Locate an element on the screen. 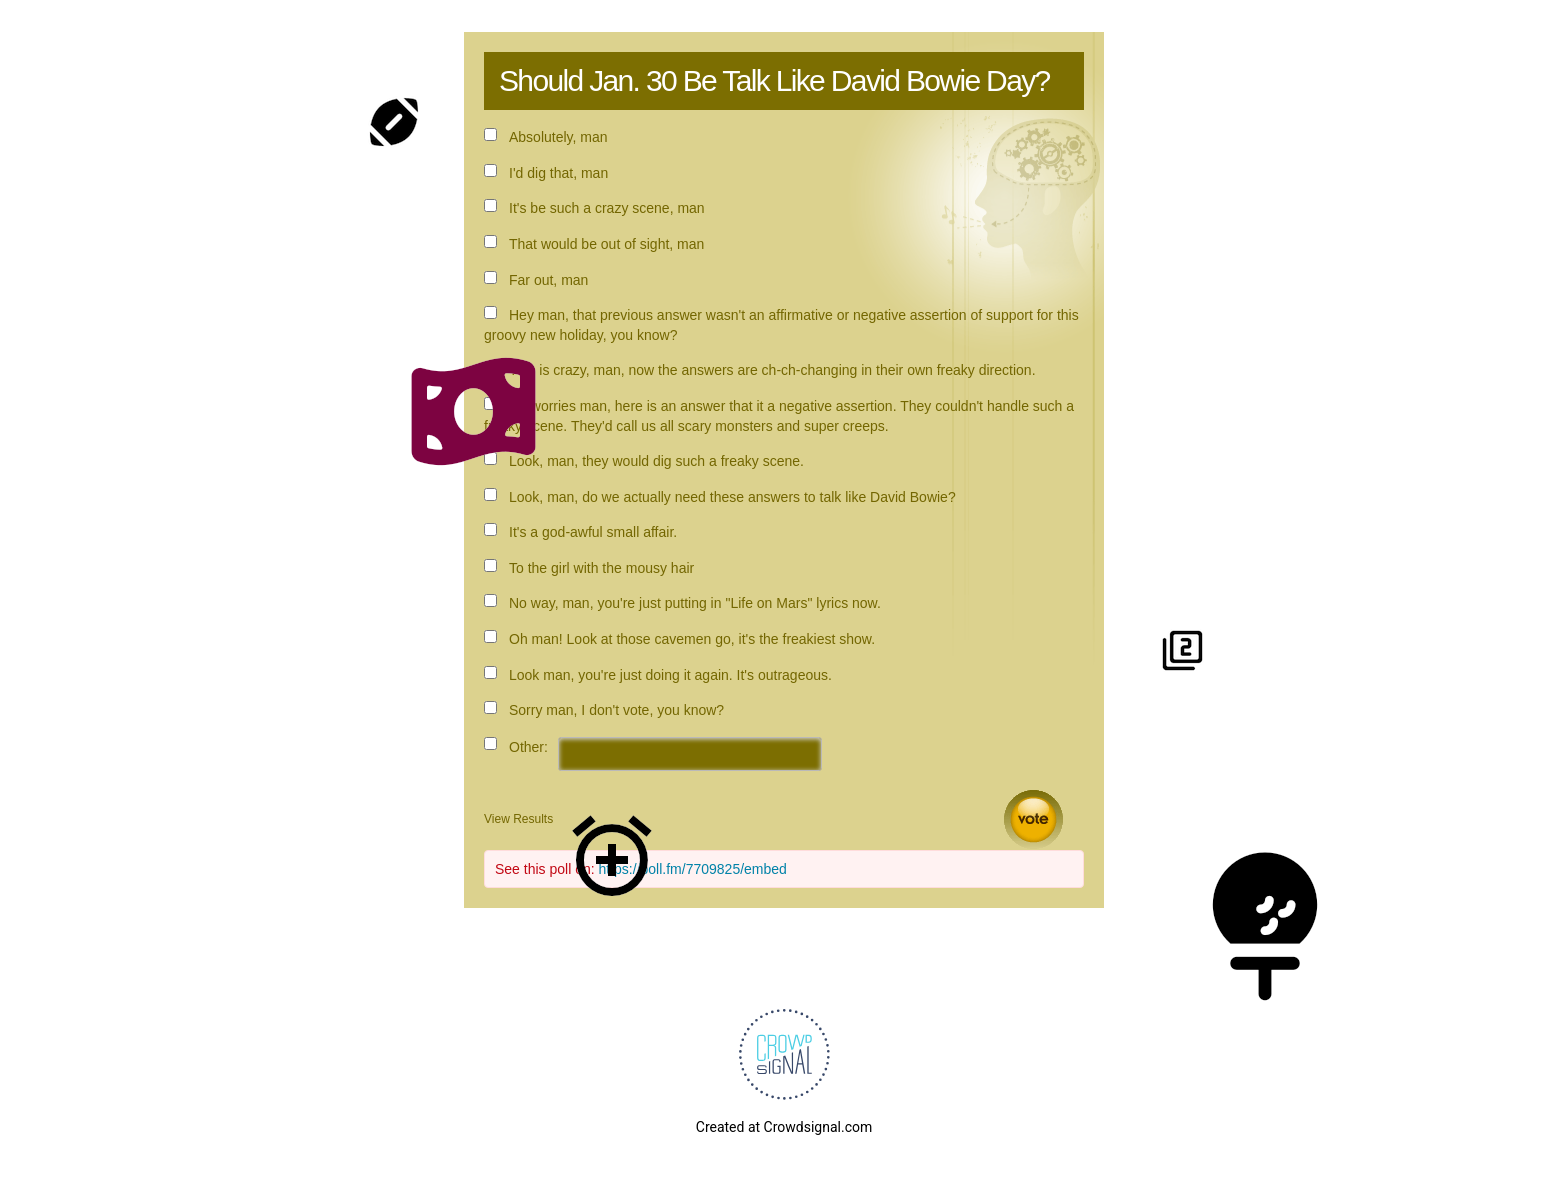 The image size is (1568, 1204). view payment or billing information is located at coordinates (473, 411).